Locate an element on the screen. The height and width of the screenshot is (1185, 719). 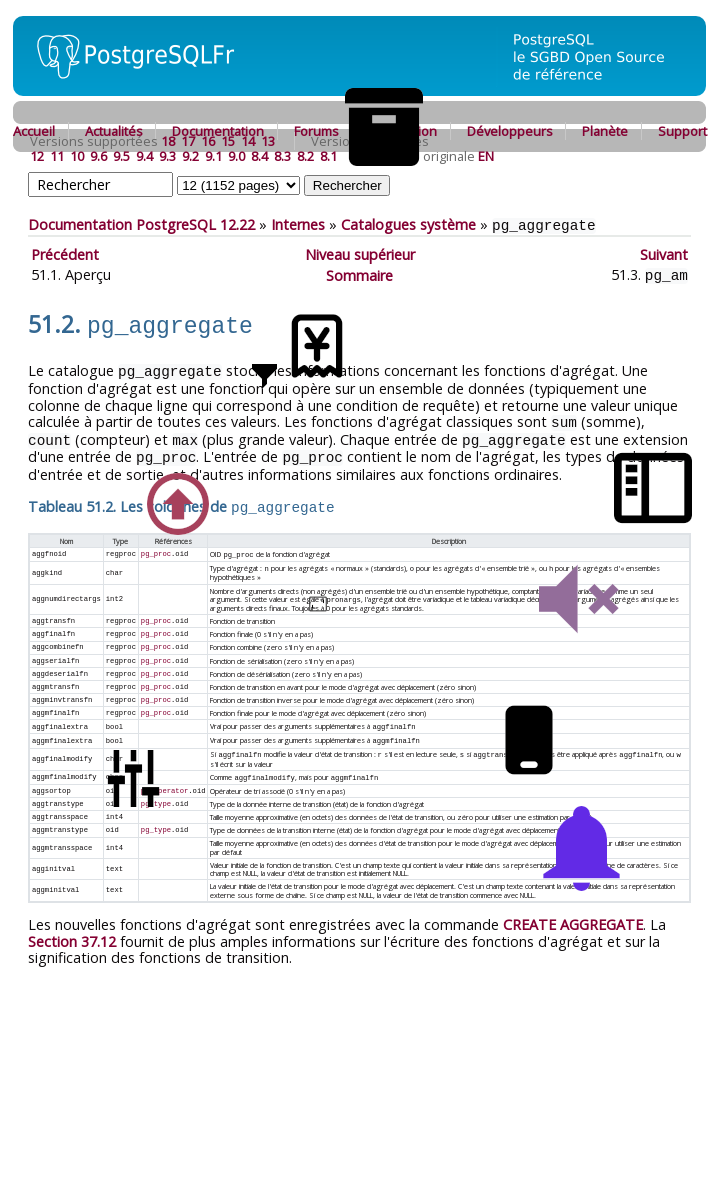
show sidebar navigation panel is located at coordinates (653, 488).